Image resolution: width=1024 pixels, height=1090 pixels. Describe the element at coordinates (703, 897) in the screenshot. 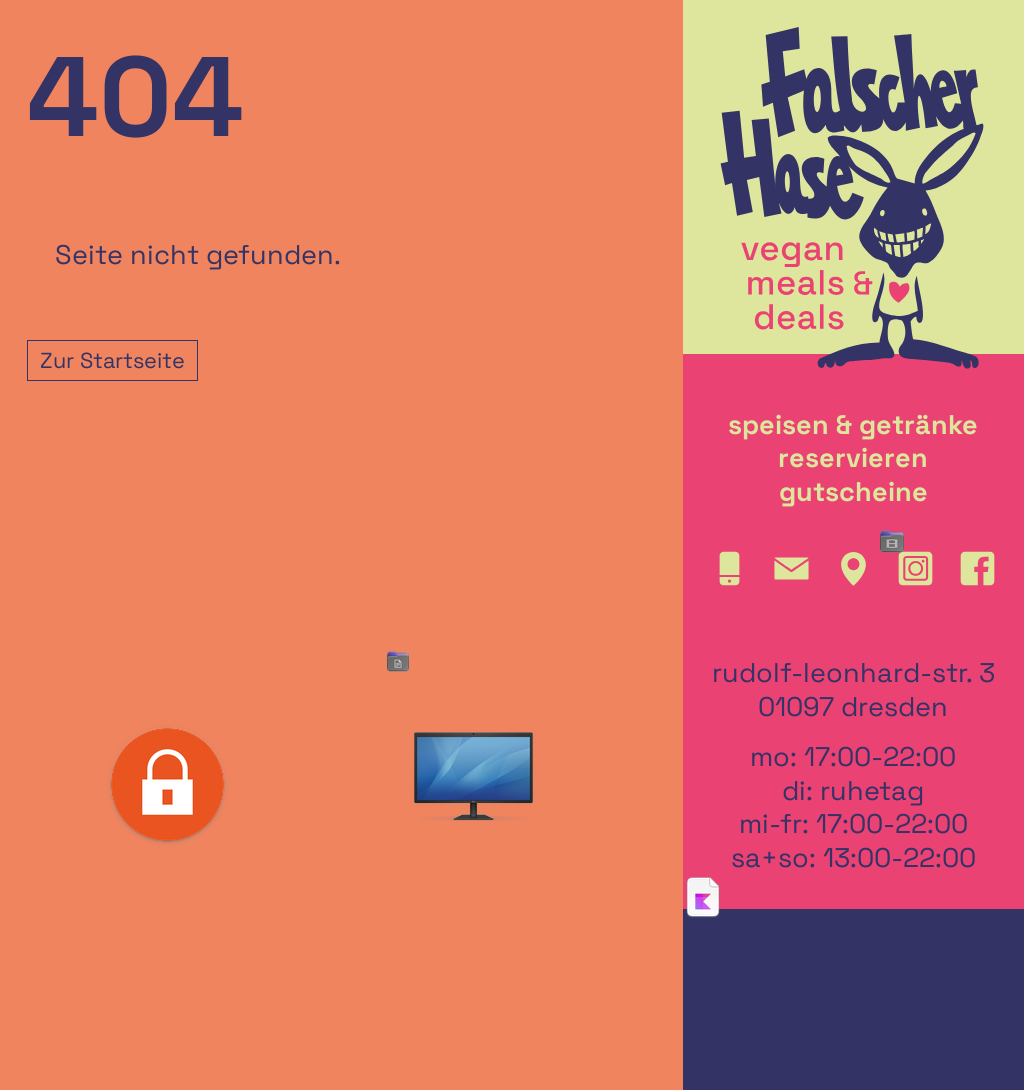

I see `indicates a kotlin source code file` at that location.